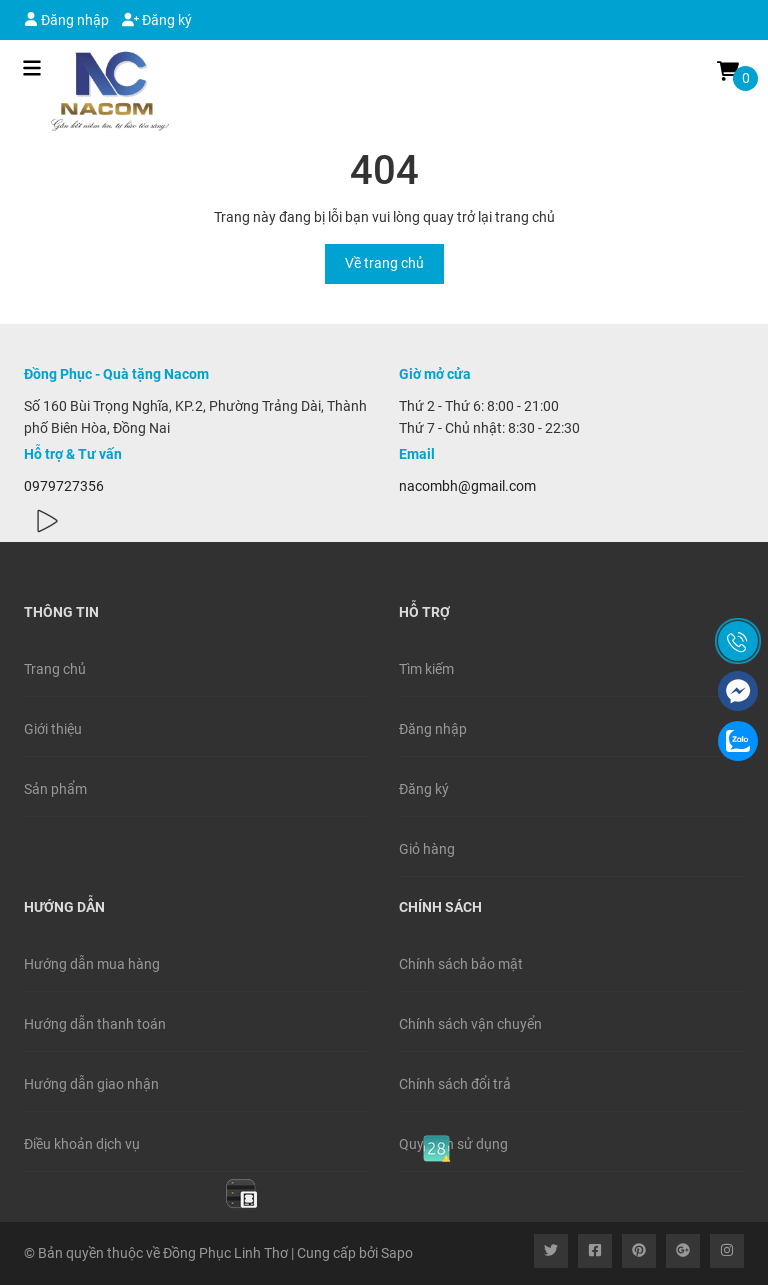 The width and height of the screenshot is (768, 1285). What do you see at coordinates (47, 521) in the screenshot?
I see `play media content` at bounding box center [47, 521].